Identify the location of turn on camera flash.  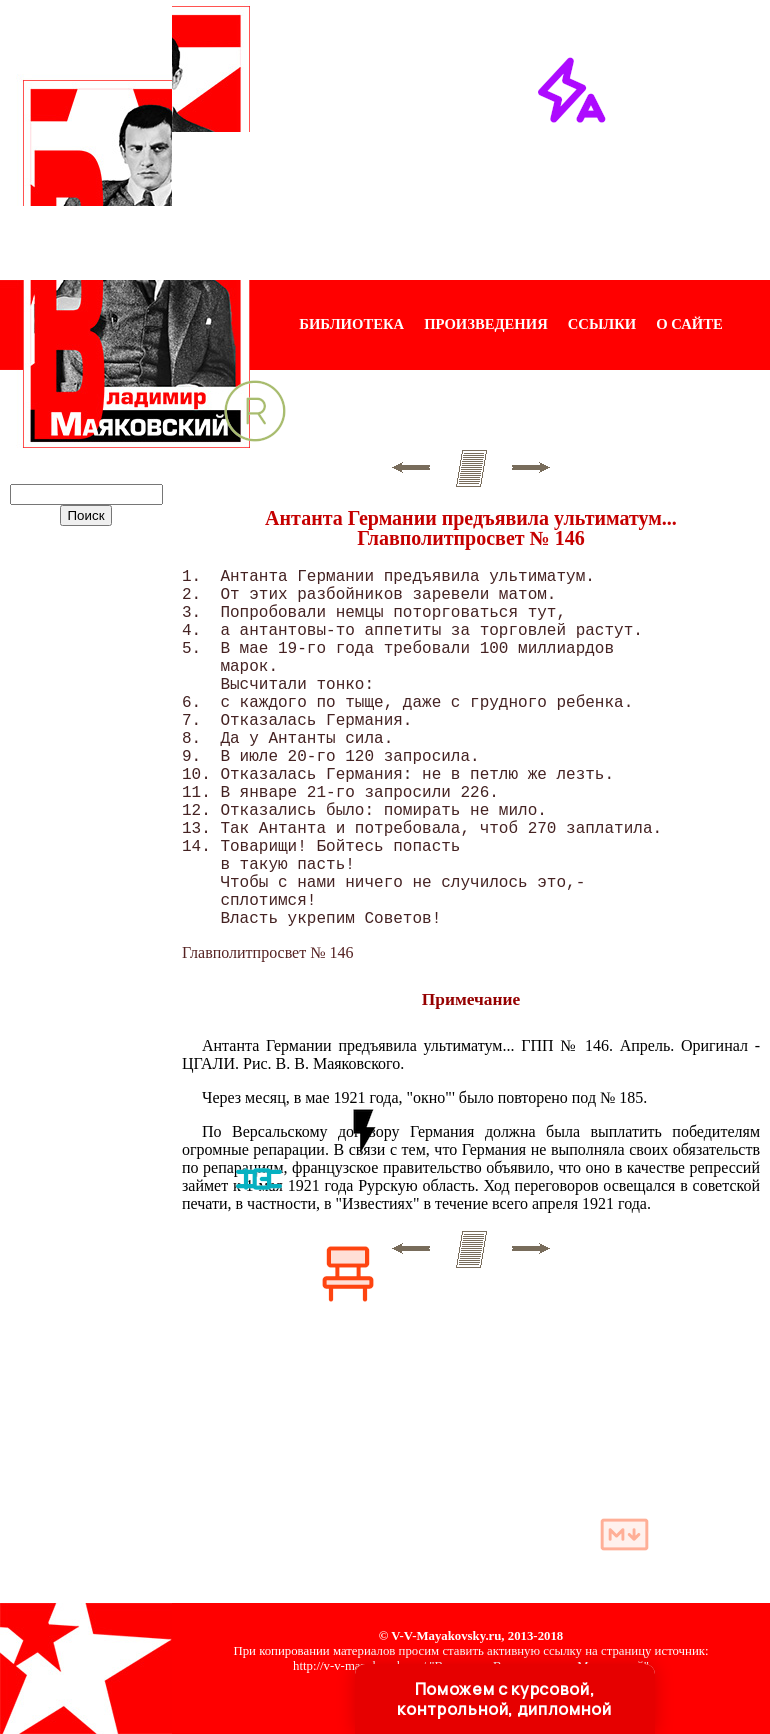
(364, 1131).